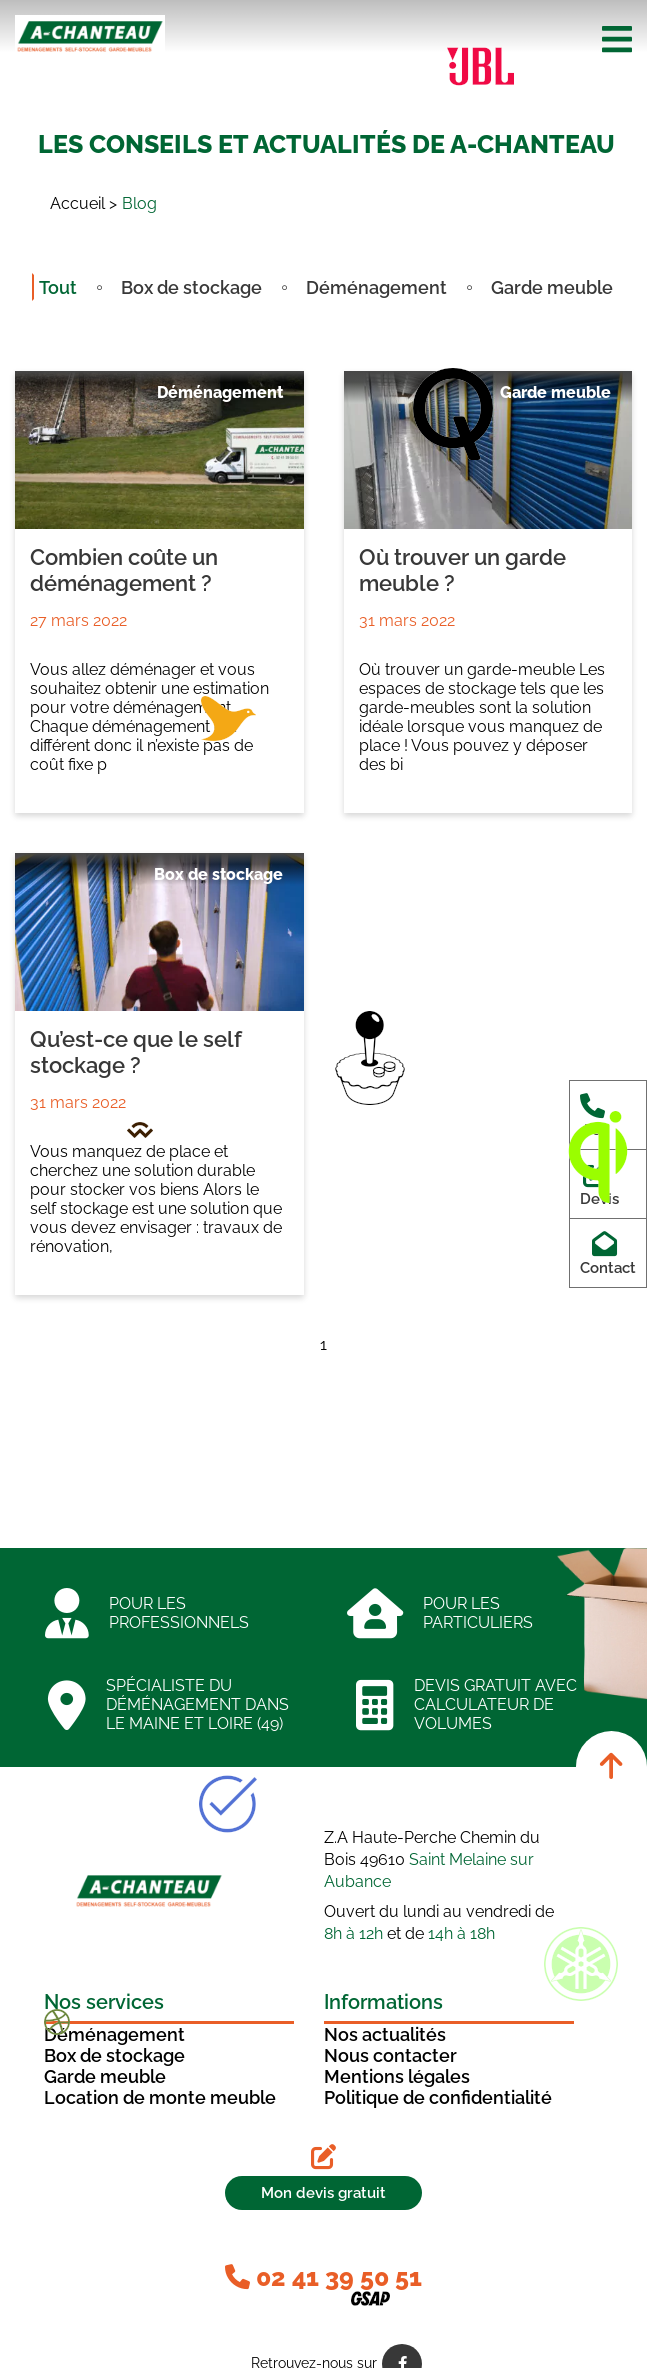  I want to click on fluentd data collector logo, so click(228, 718).